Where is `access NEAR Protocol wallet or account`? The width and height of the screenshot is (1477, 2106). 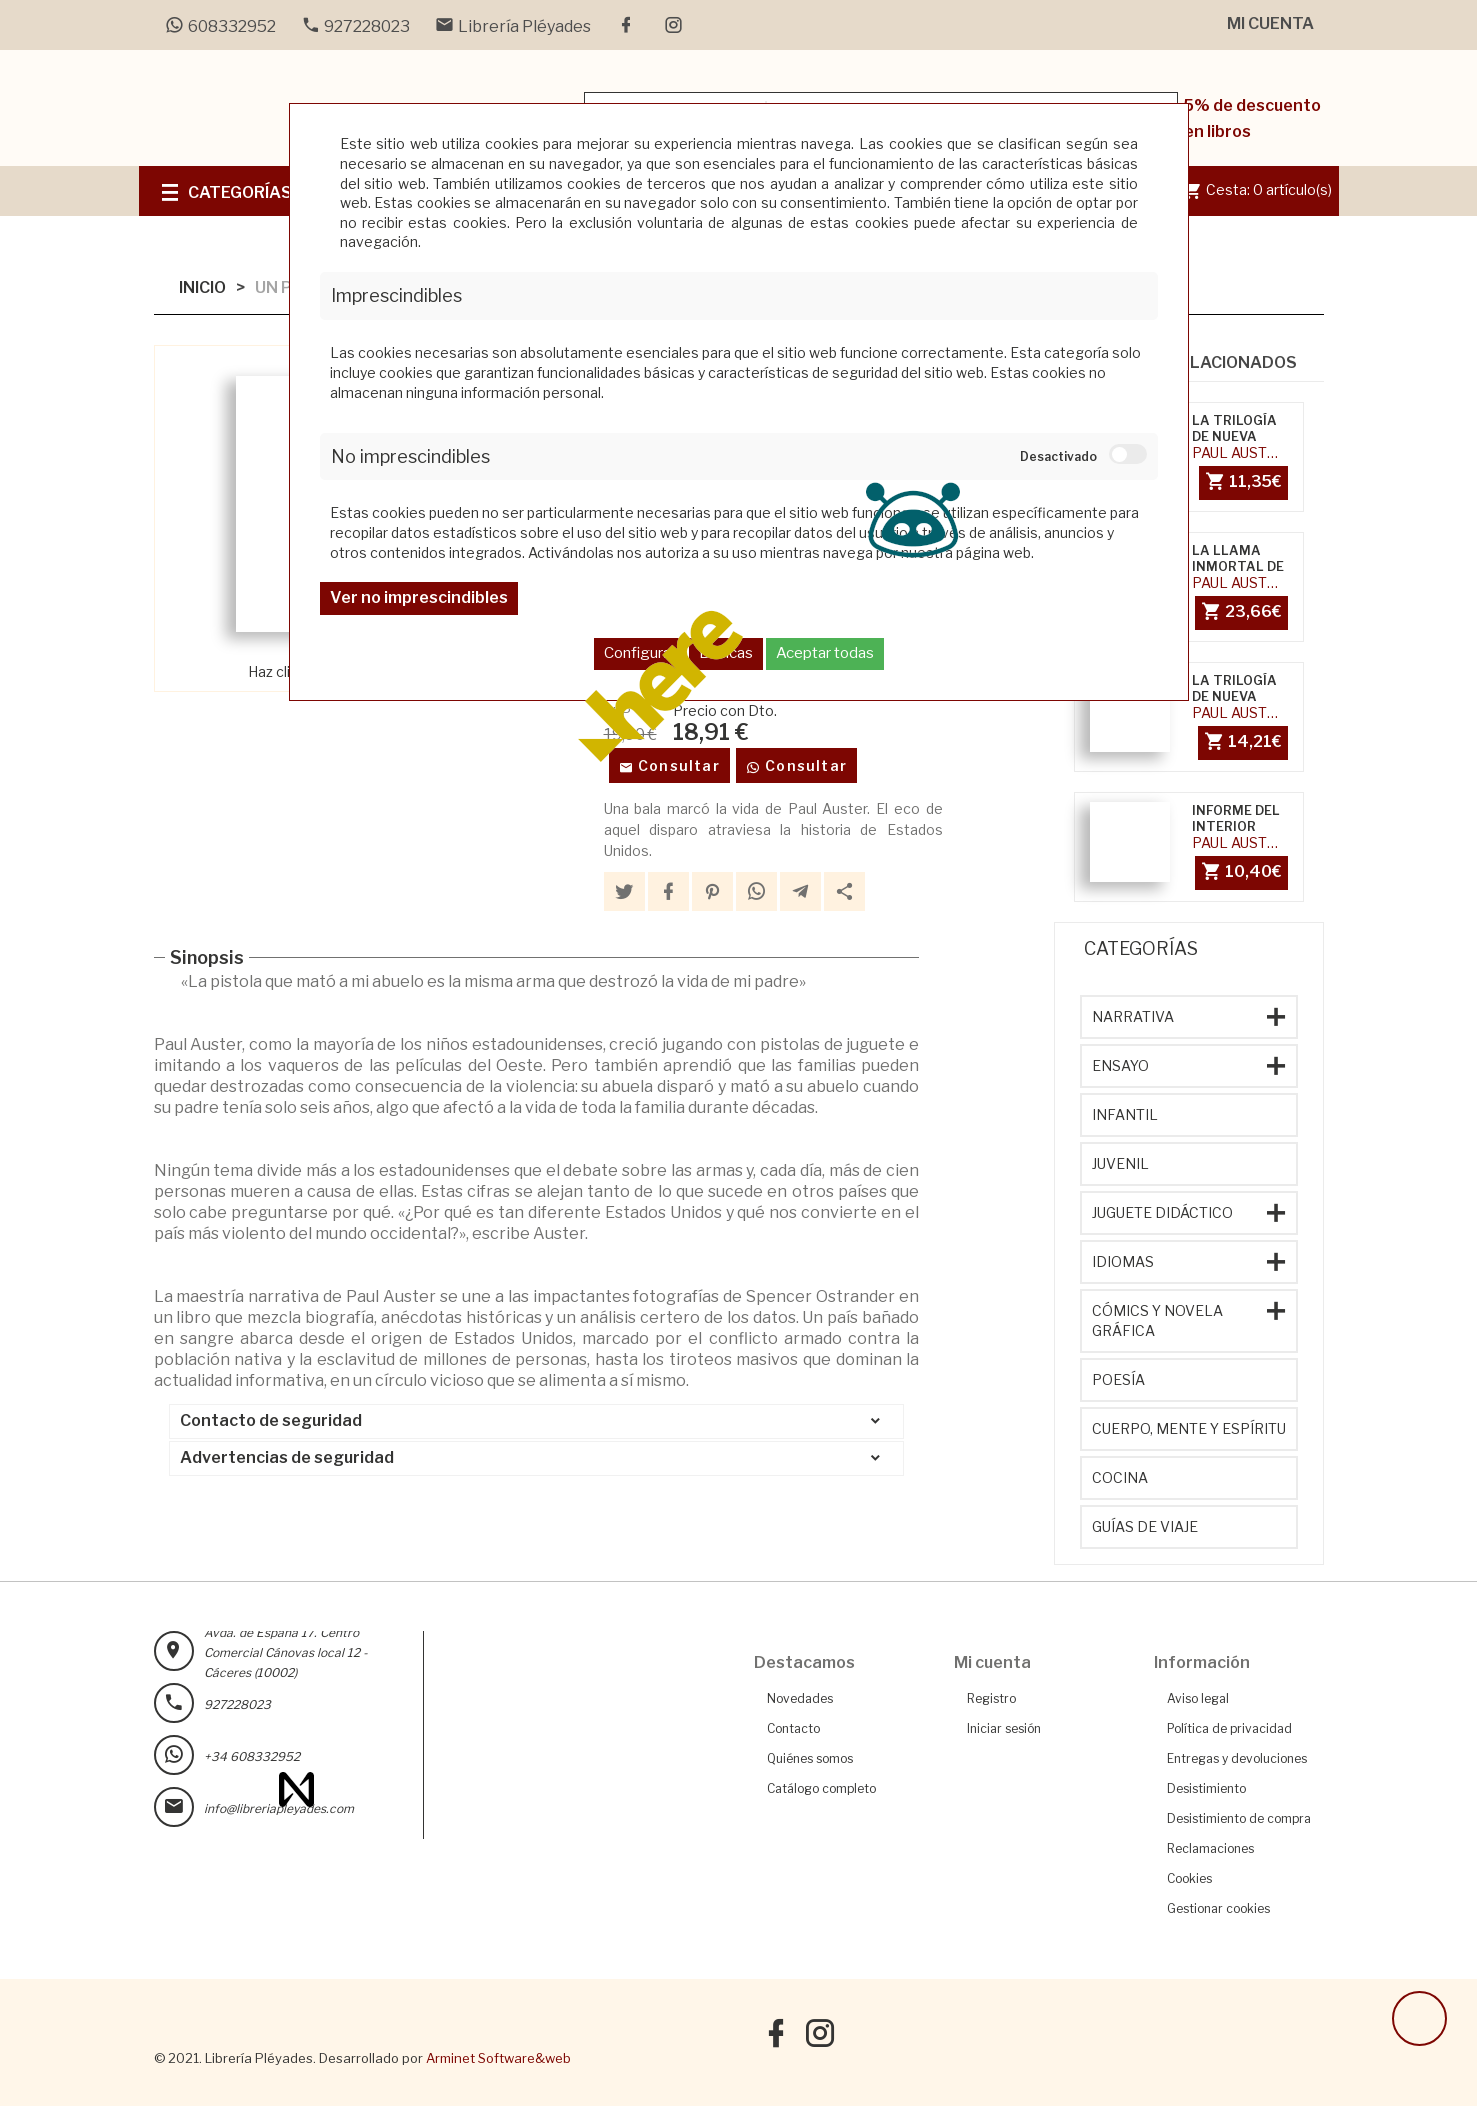
access NEAR Protocol wallet or account is located at coordinates (296, 1789).